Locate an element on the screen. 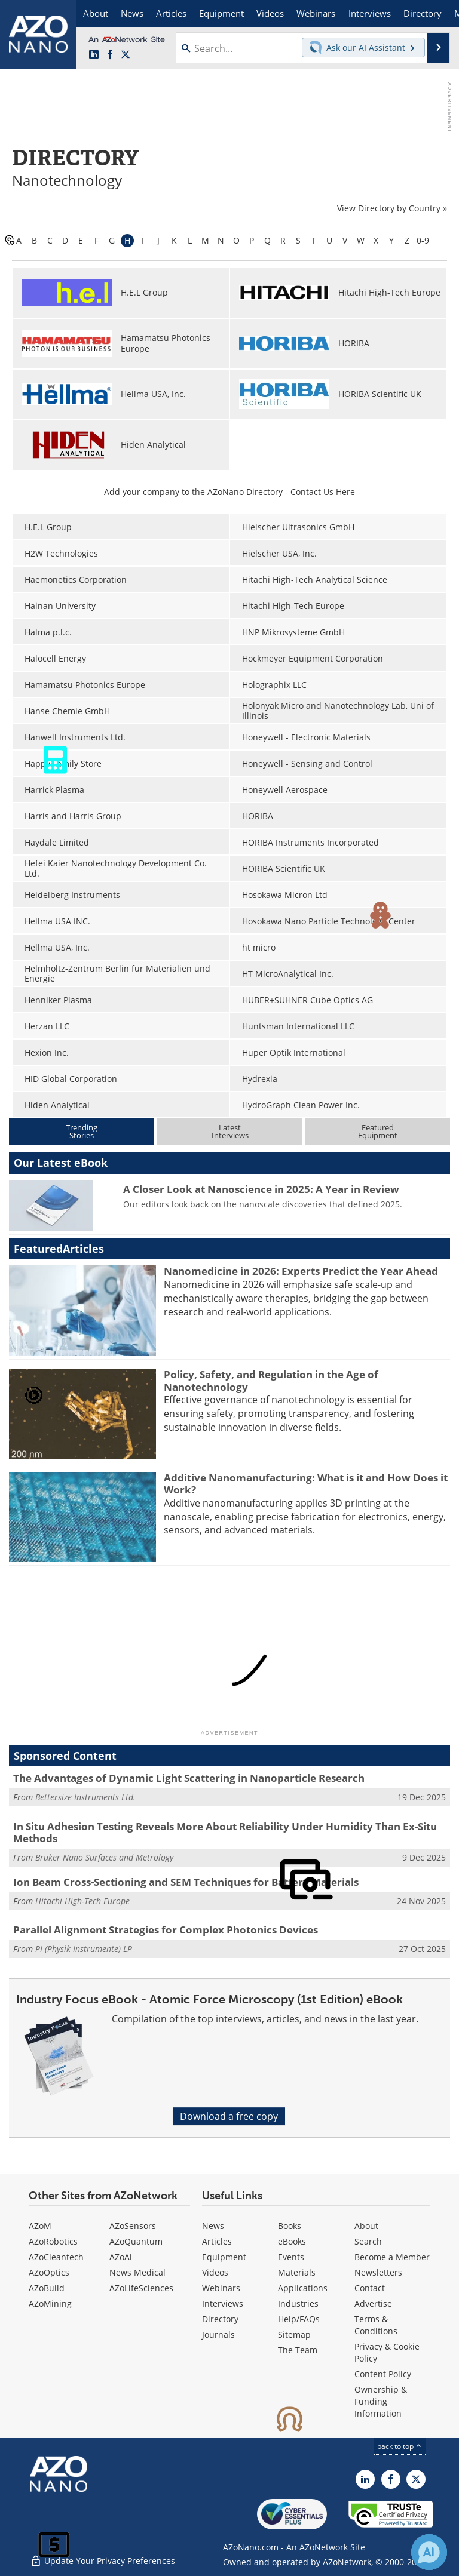  save a location to favorites is located at coordinates (9, 239).